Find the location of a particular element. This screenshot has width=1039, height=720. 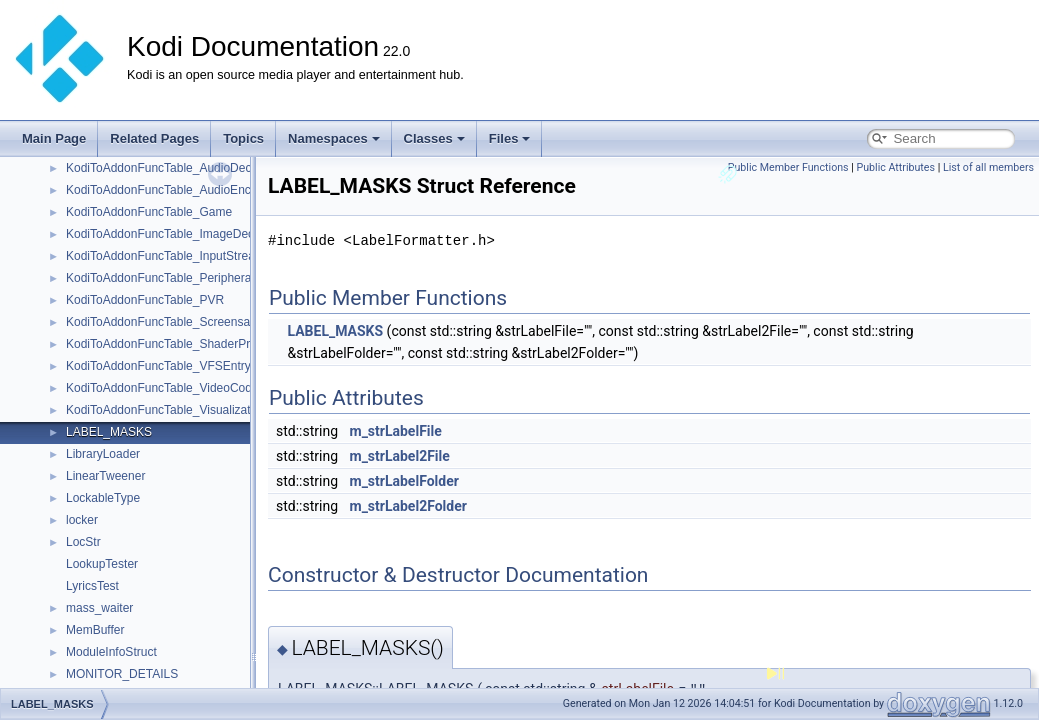

attract or pull related items together is located at coordinates (727, 174).